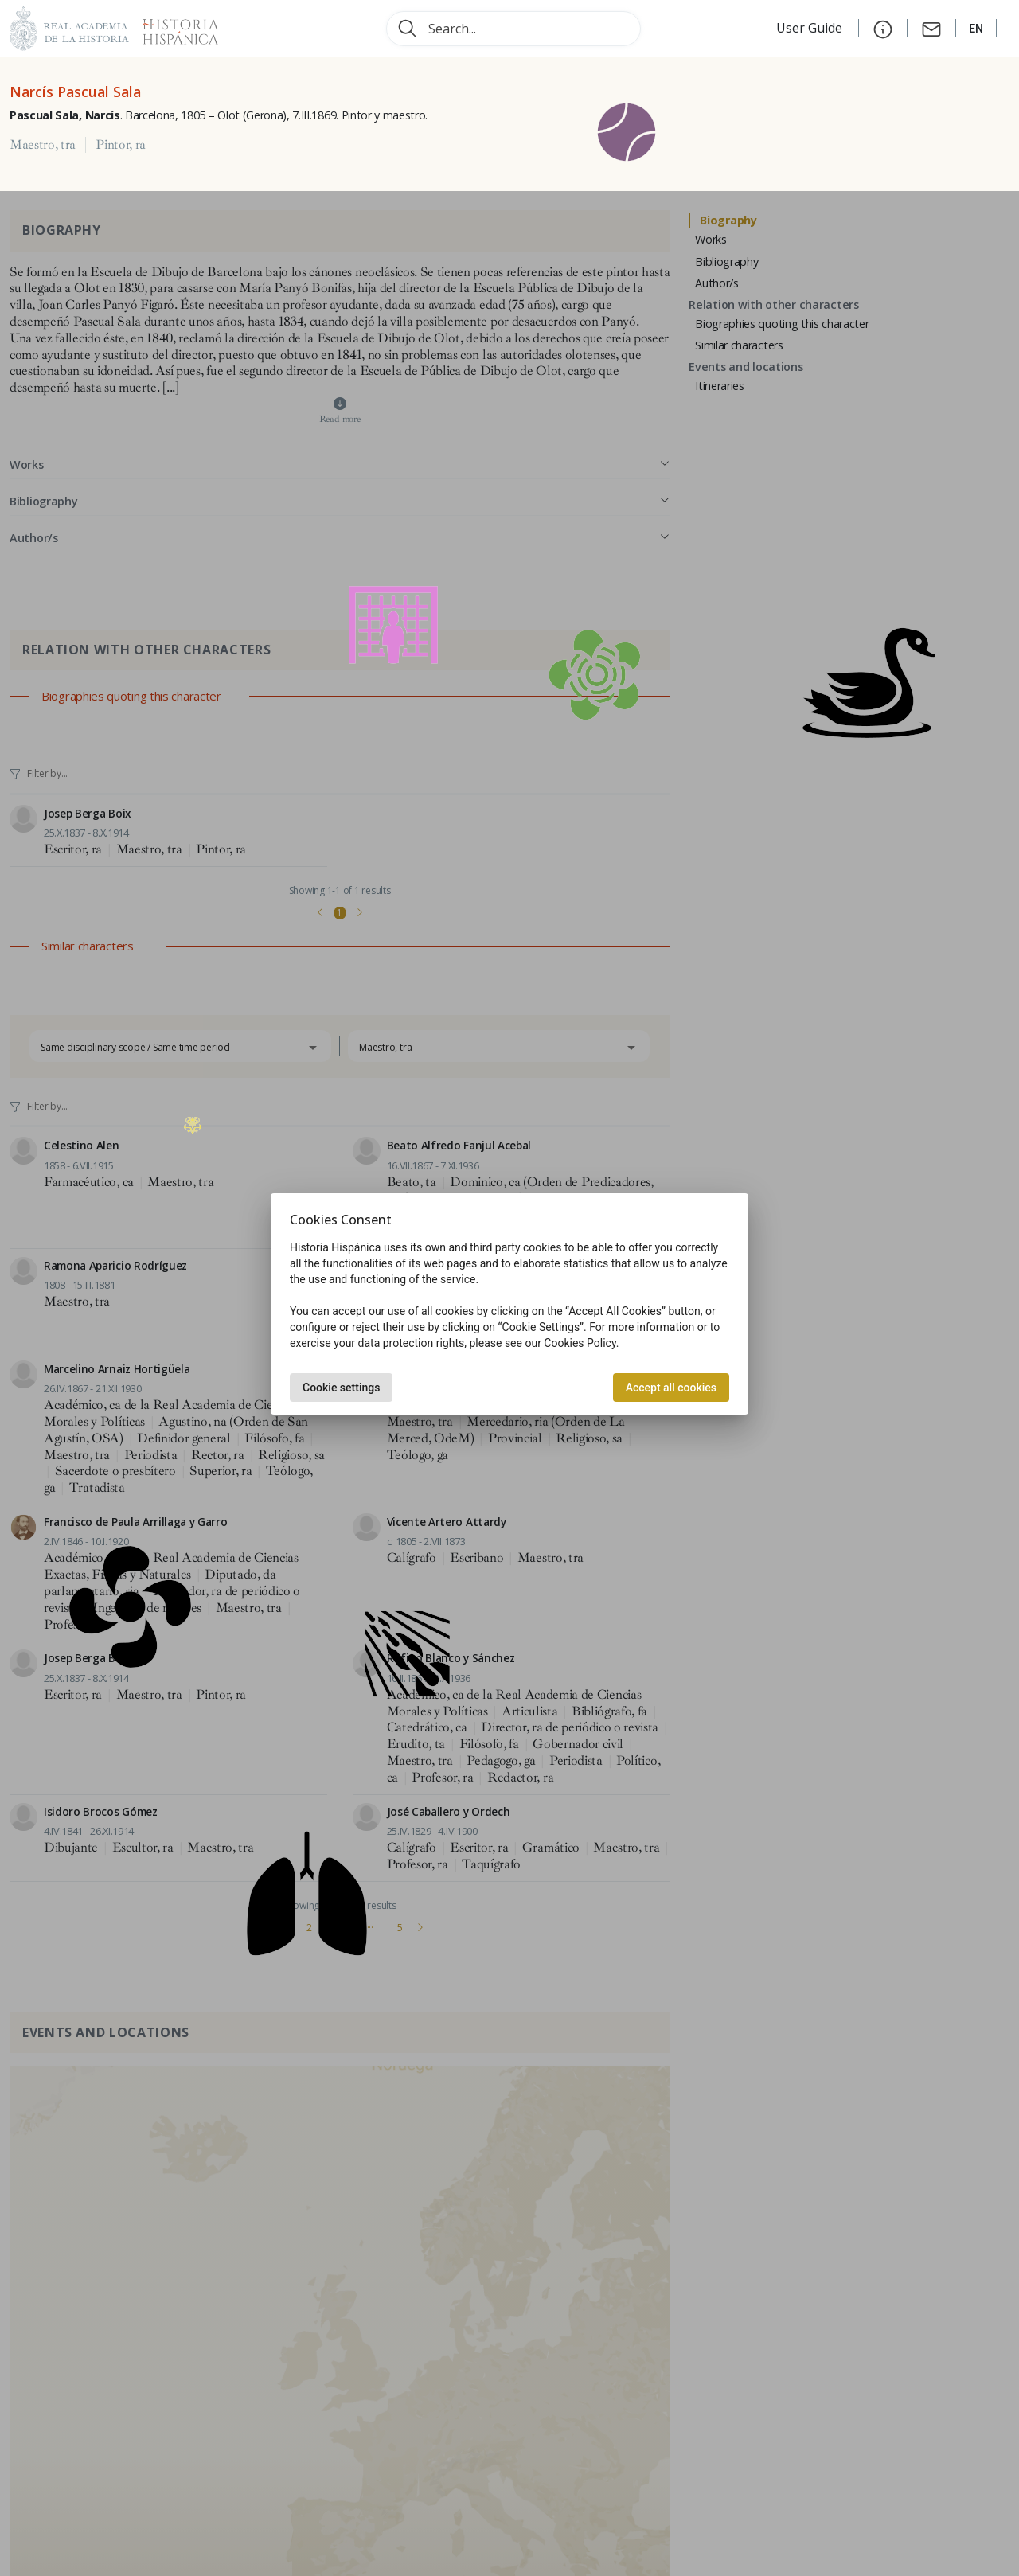 The image size is (1019, 2576). What do you see at coordinates (407, 1653) in the screenshot?
I see `represents the andromeda galaxy or cosmic chain element` at bounding box center [407, 1653].